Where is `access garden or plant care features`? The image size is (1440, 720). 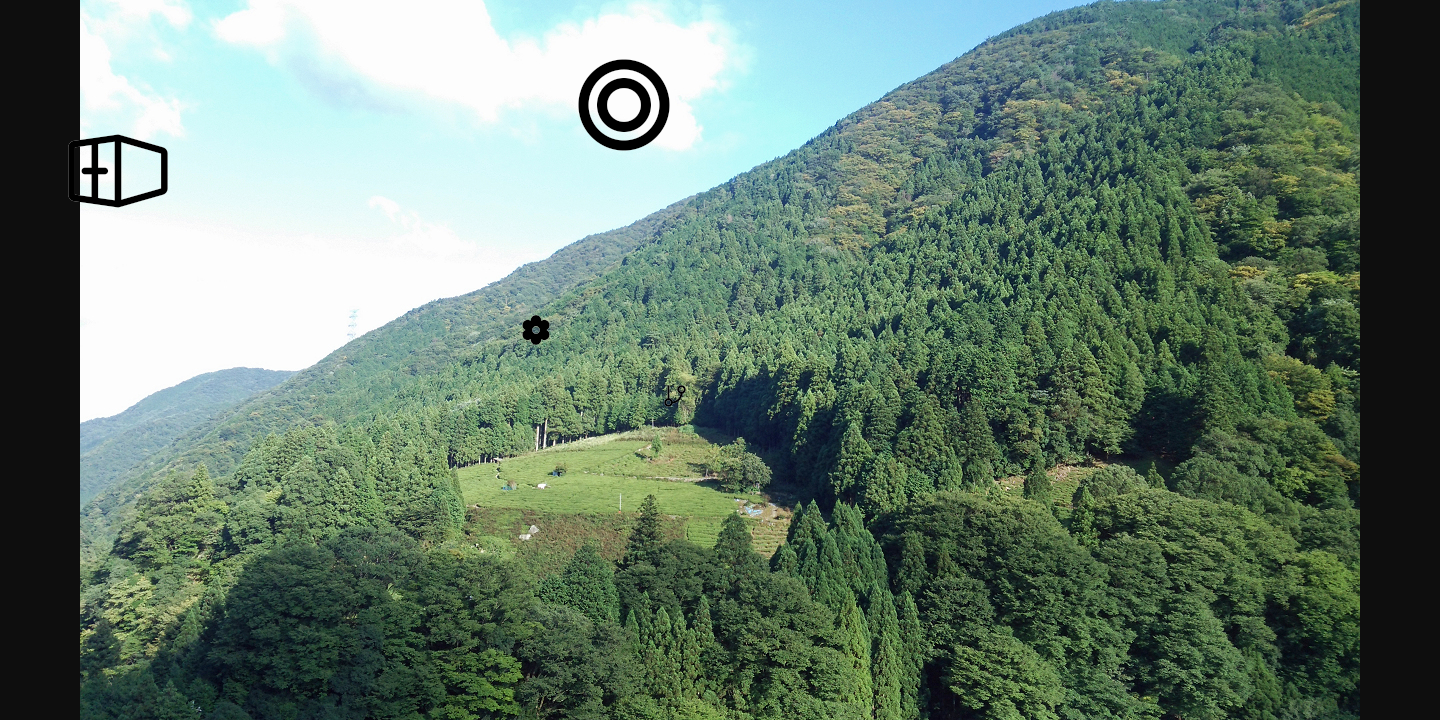
access garden or plant care features is located at coordinates (536, 330).